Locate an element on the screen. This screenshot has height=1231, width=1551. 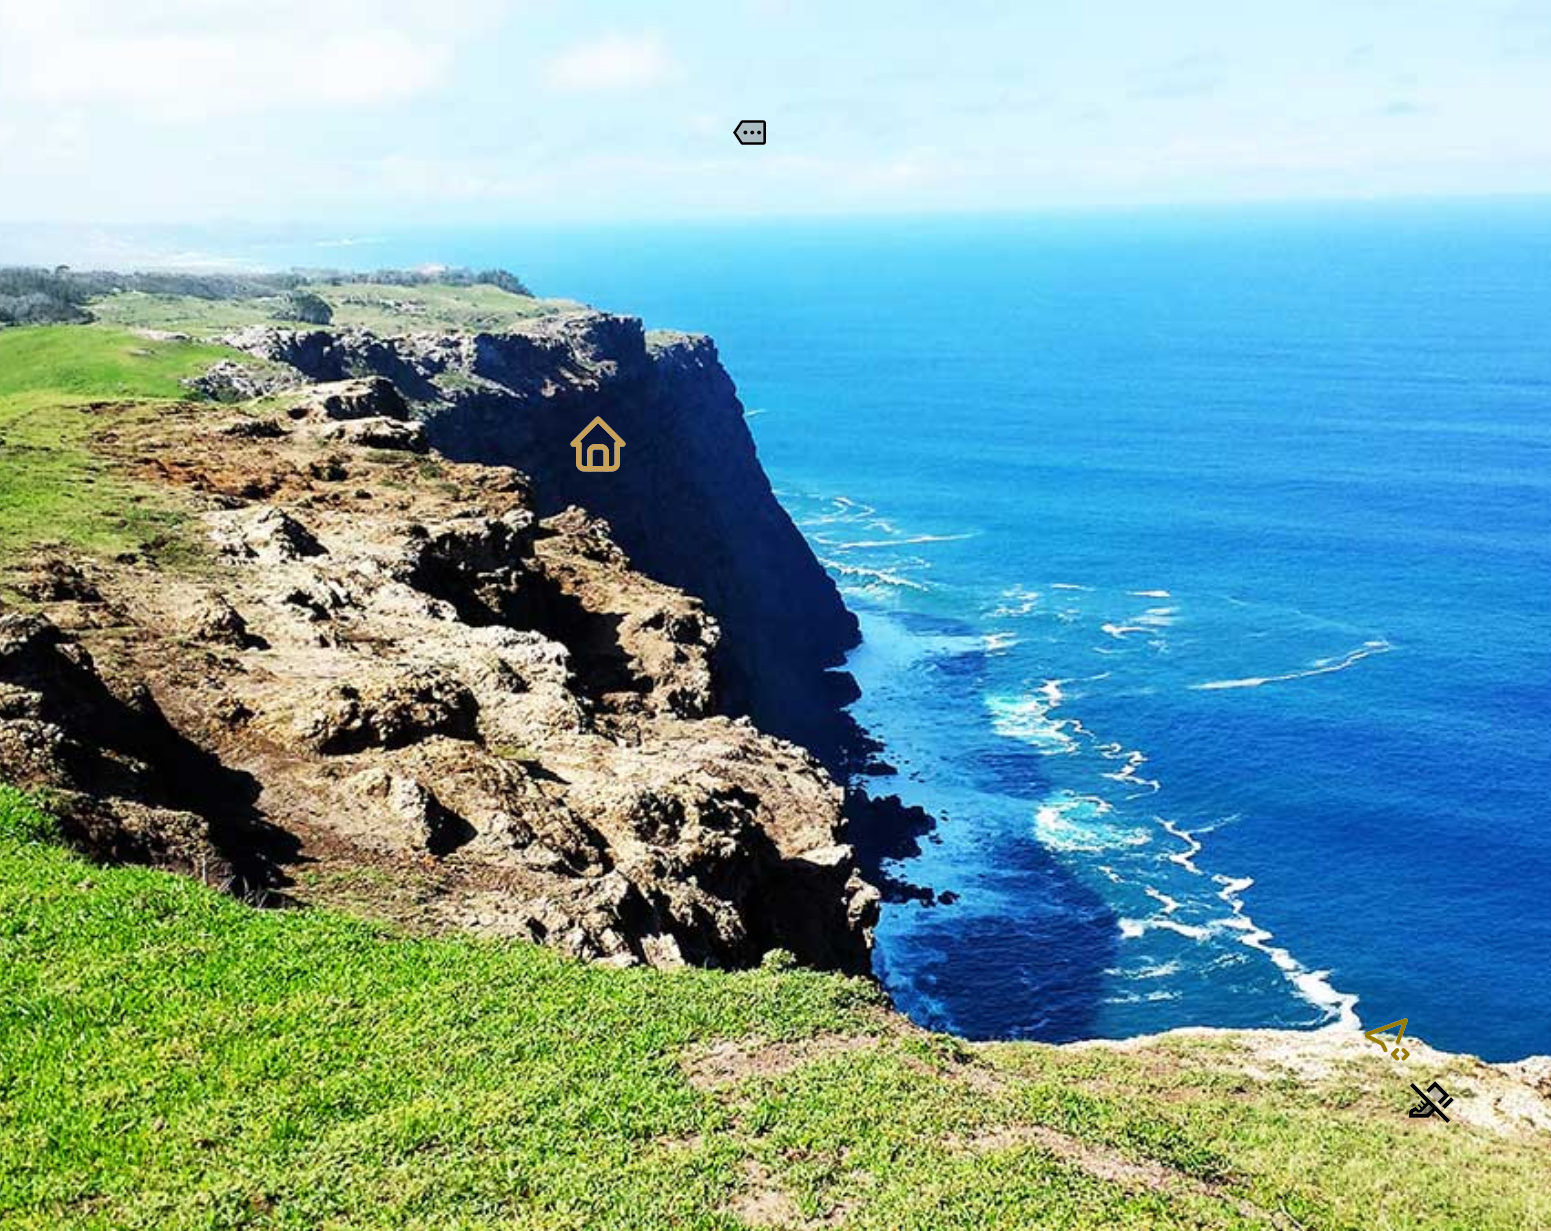
navigate to the home screen is located at coordinates (598, 444).